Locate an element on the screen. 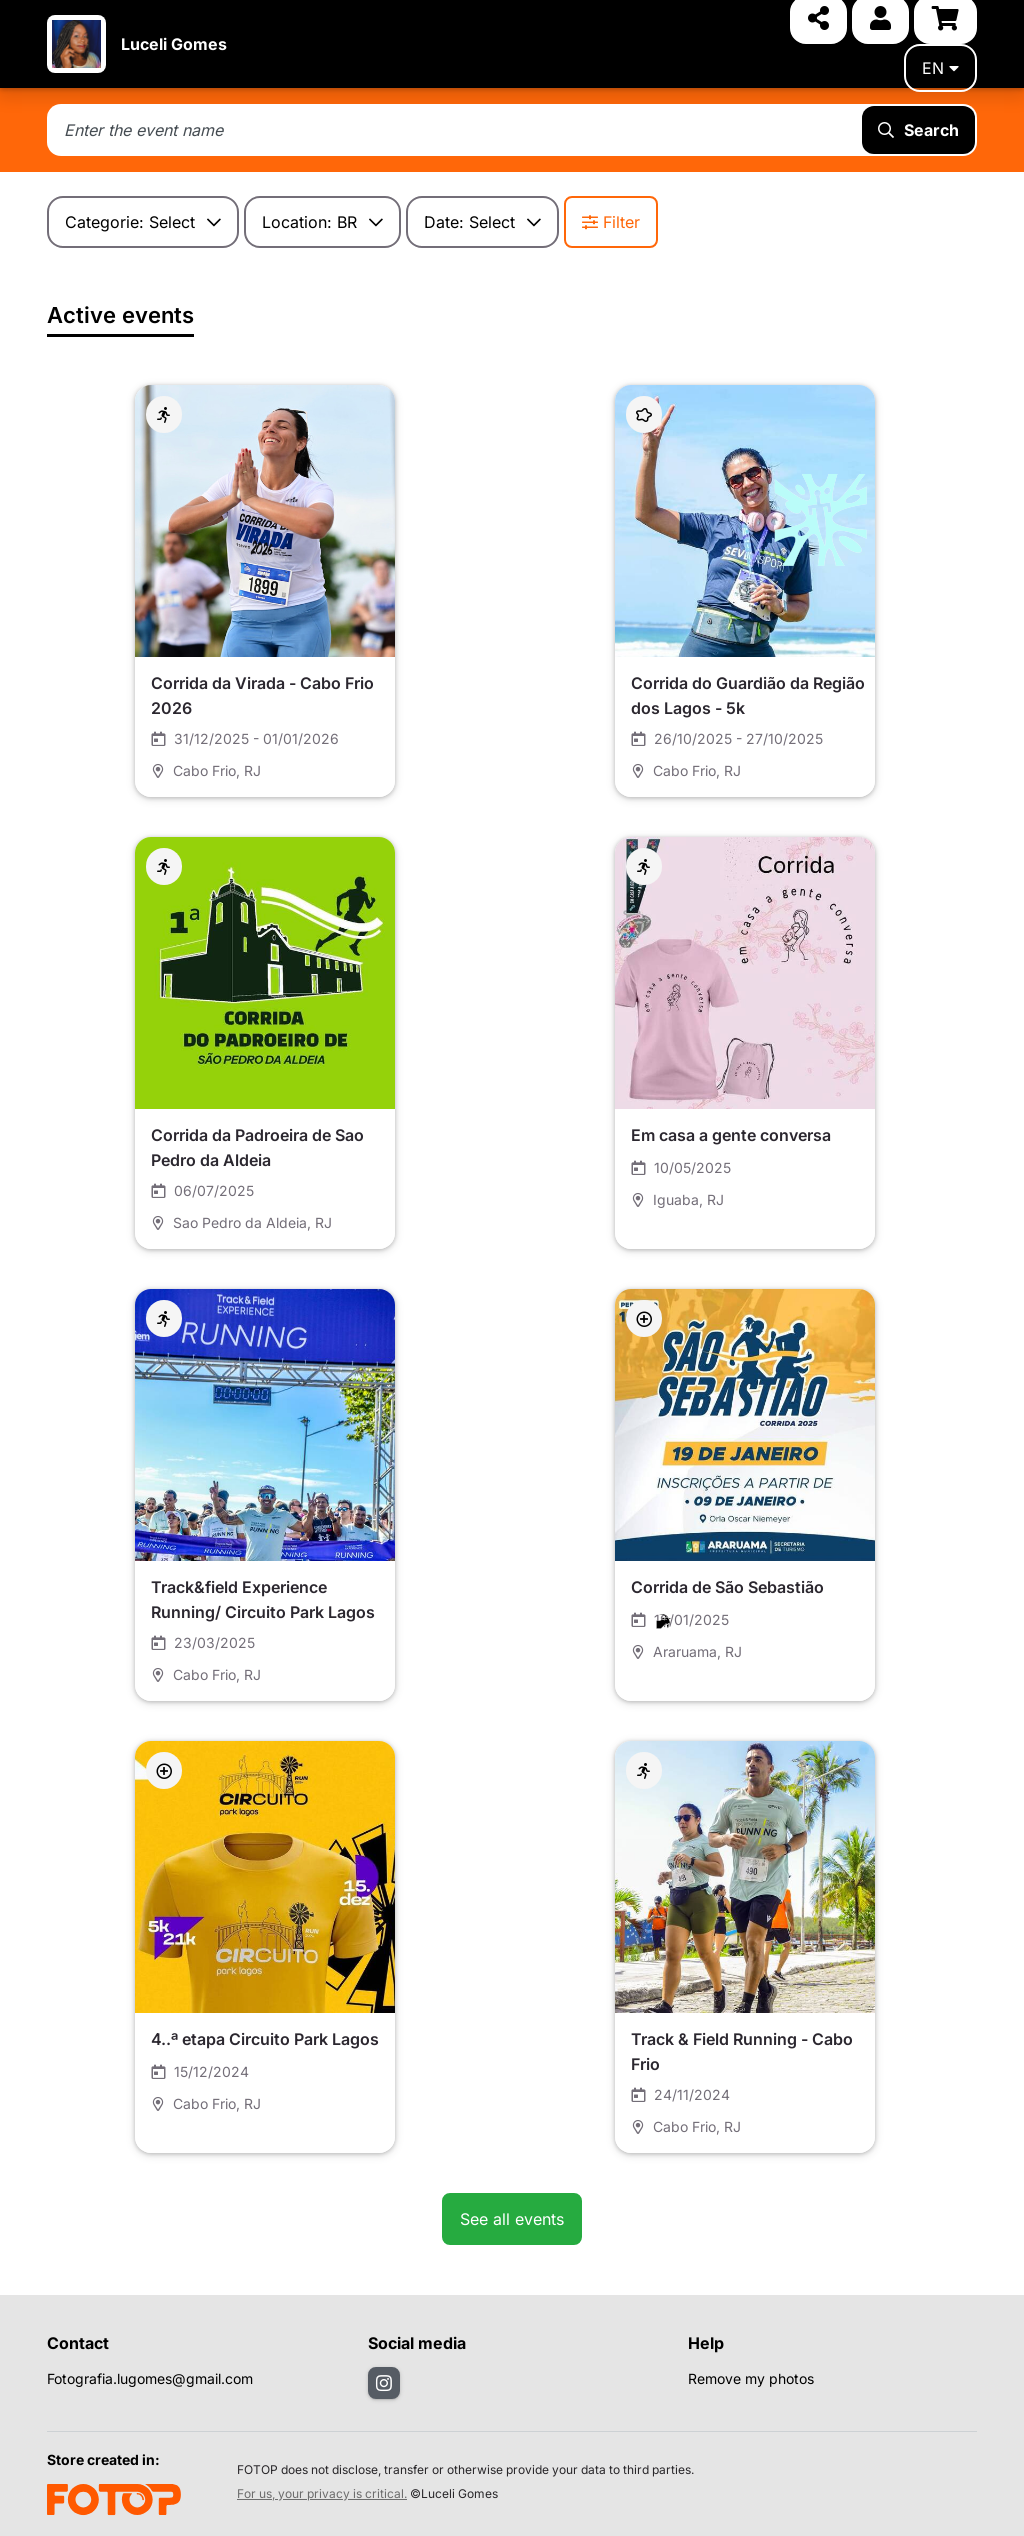 This screenshot has height=2536, width=1024. indicates a melting or dissolving weapon effect is located at coordinates (820, 519).